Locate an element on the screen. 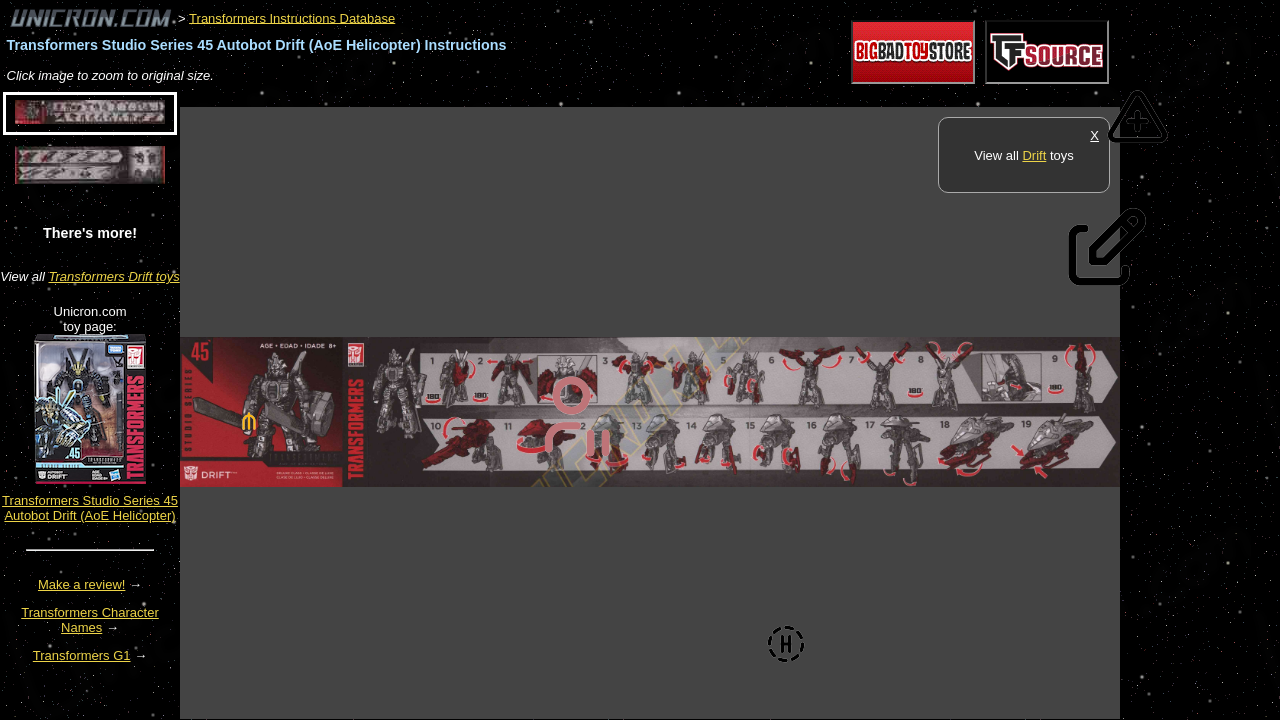 The height and width of the screenshot is (720, 1280). pause or temporarily suspend a user account is located at coordinates (571, 414).